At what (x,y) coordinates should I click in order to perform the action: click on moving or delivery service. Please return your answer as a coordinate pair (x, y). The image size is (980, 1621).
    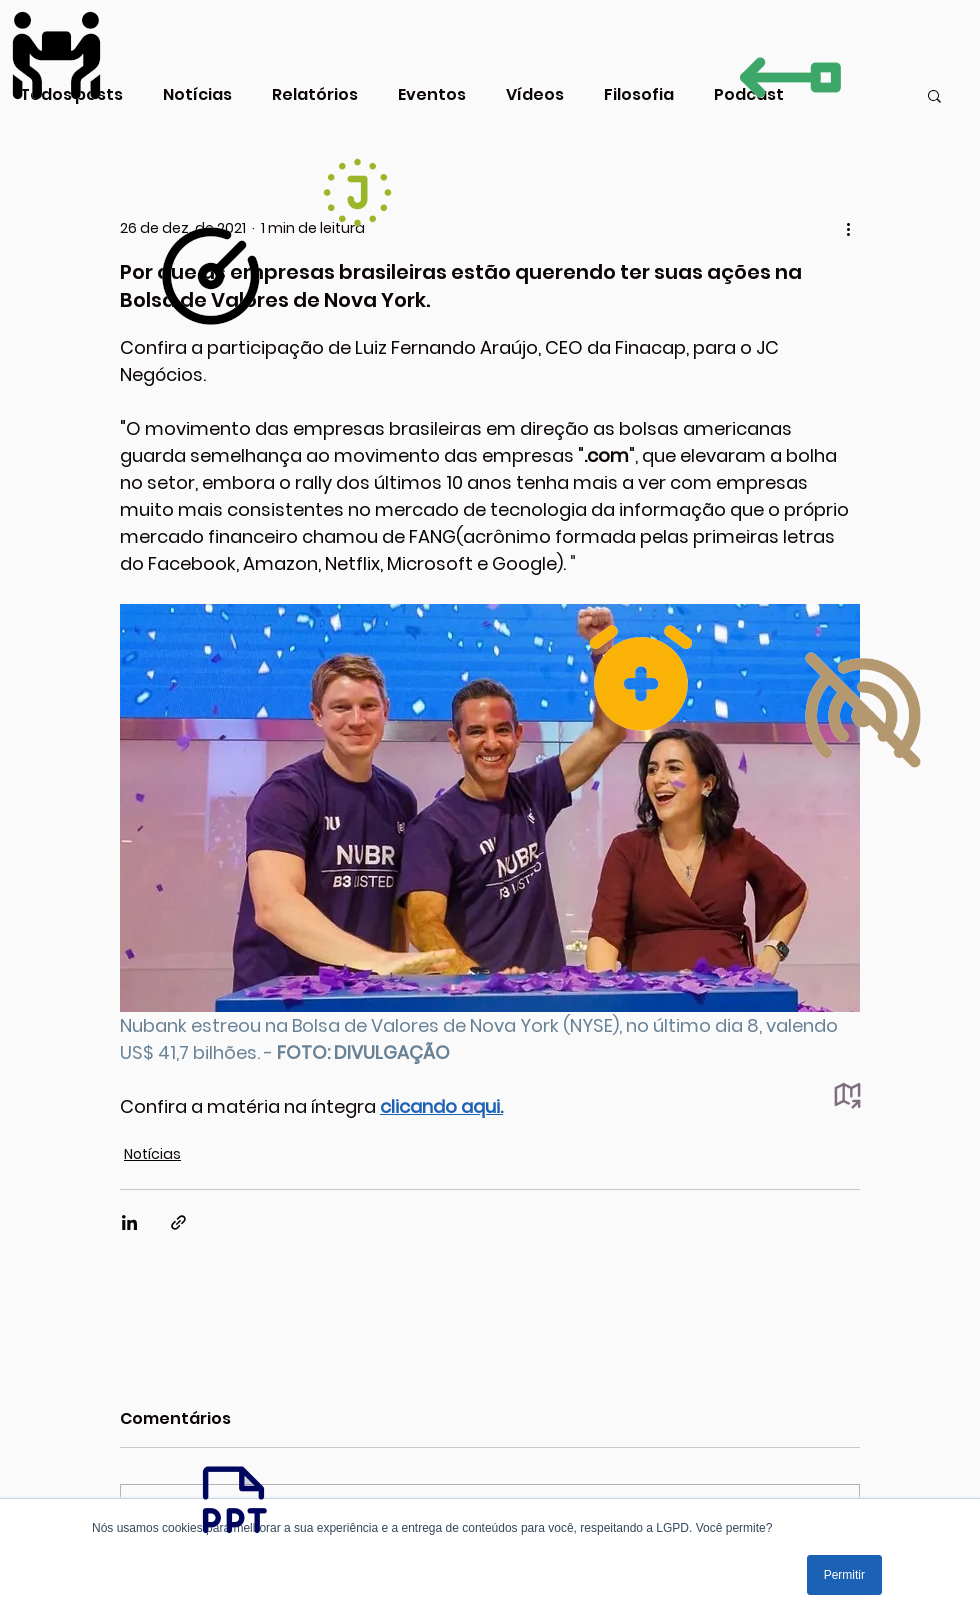
    Looking at the image, I should click on (56, 55).